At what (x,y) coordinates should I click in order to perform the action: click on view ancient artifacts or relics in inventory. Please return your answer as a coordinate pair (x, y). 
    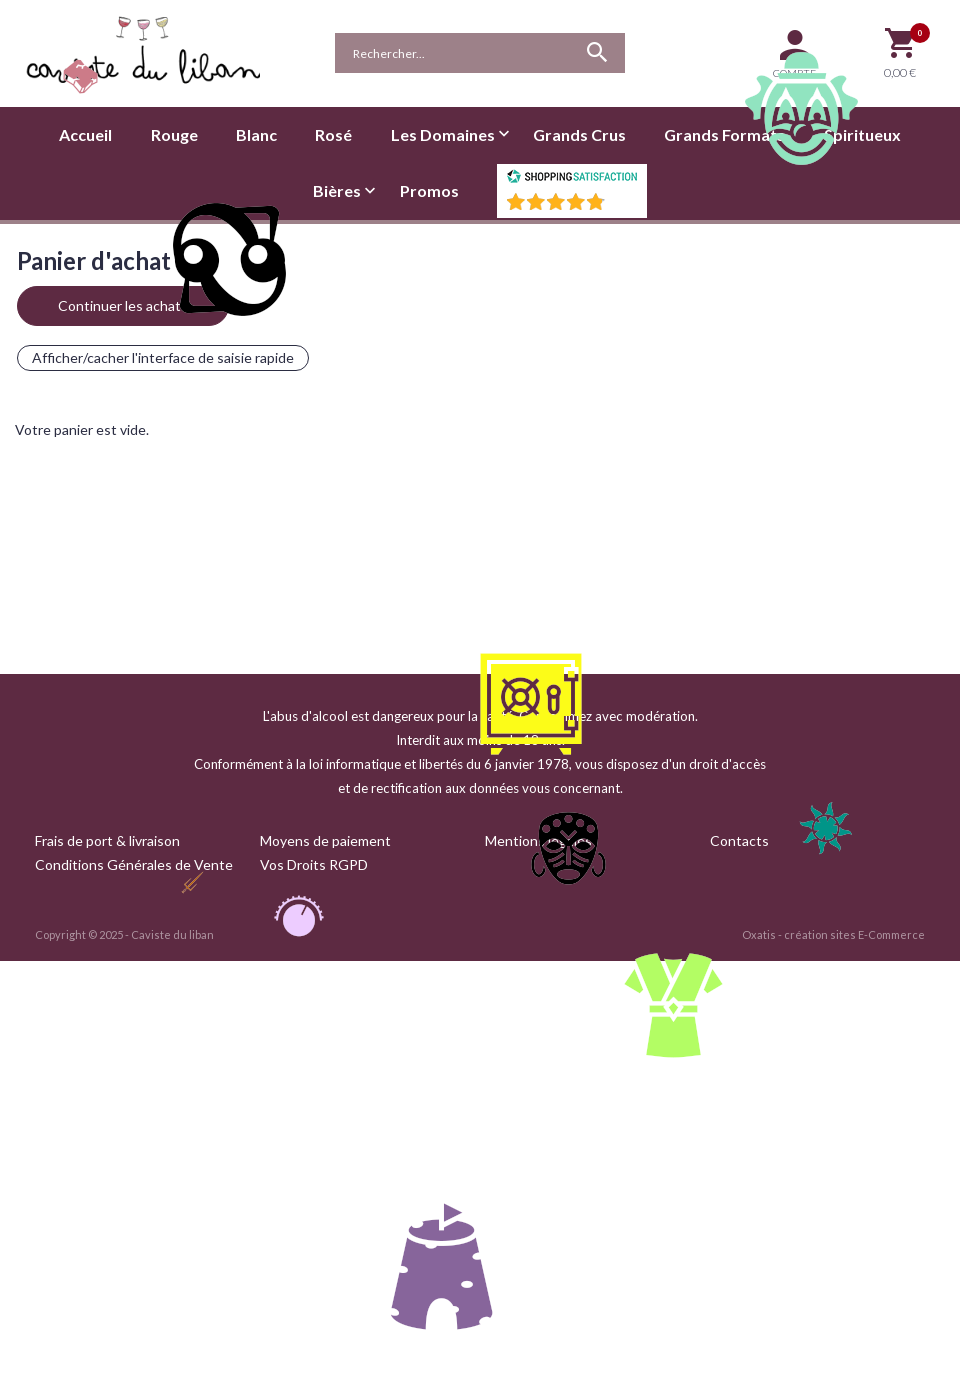
    Looking at the image, I should click on (80, 76).